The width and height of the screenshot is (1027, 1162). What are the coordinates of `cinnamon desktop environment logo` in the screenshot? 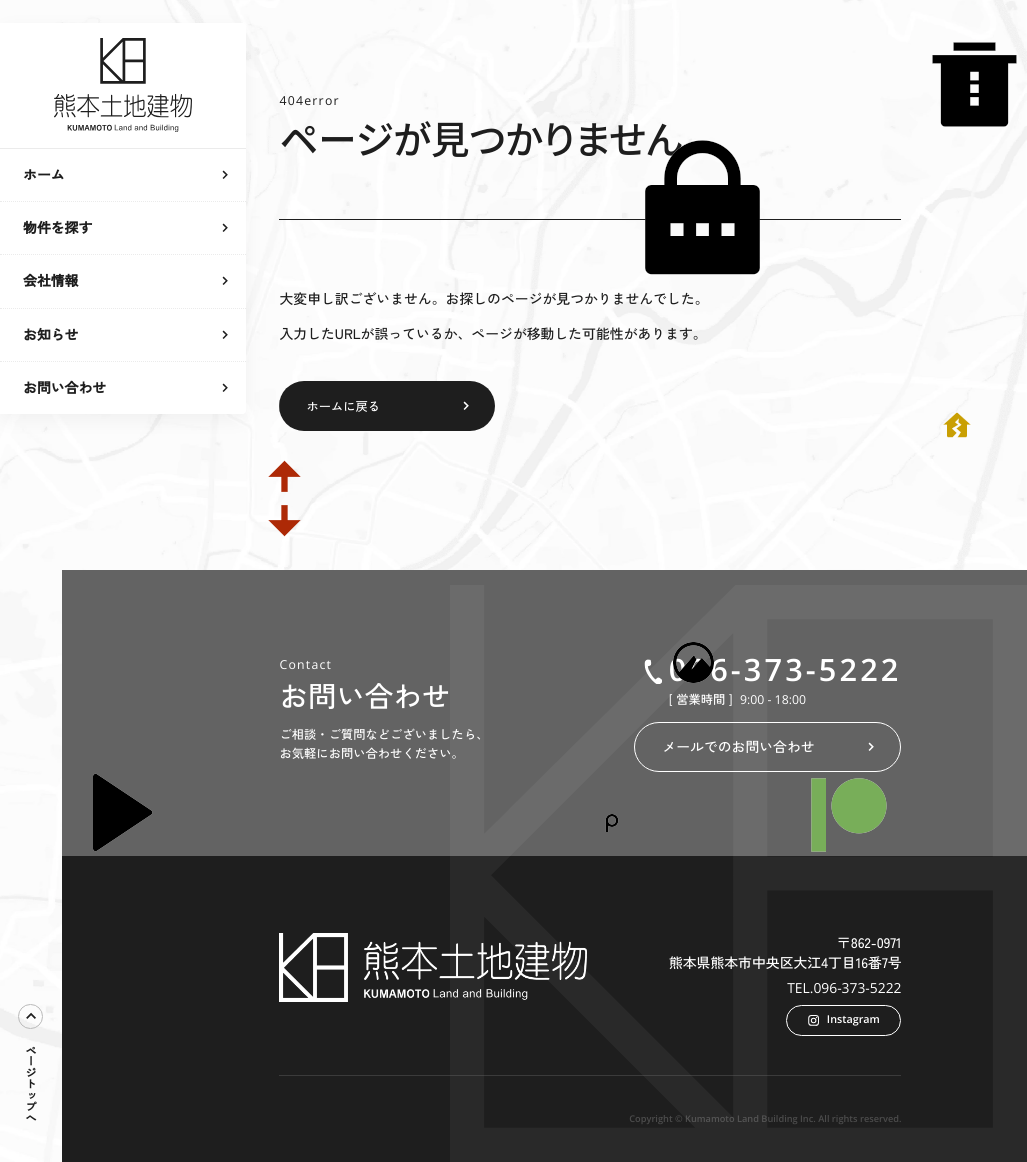 It's located at (693, 662).